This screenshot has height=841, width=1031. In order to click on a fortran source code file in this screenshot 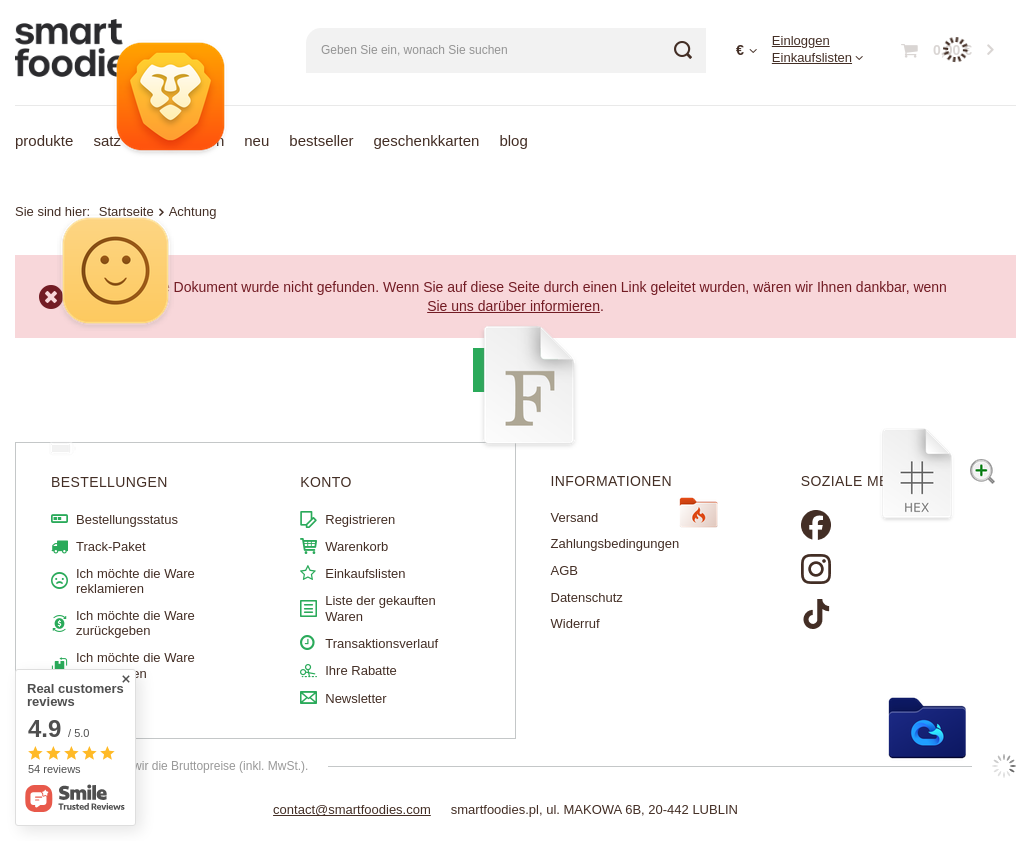, I will do `click(529, 387)`.